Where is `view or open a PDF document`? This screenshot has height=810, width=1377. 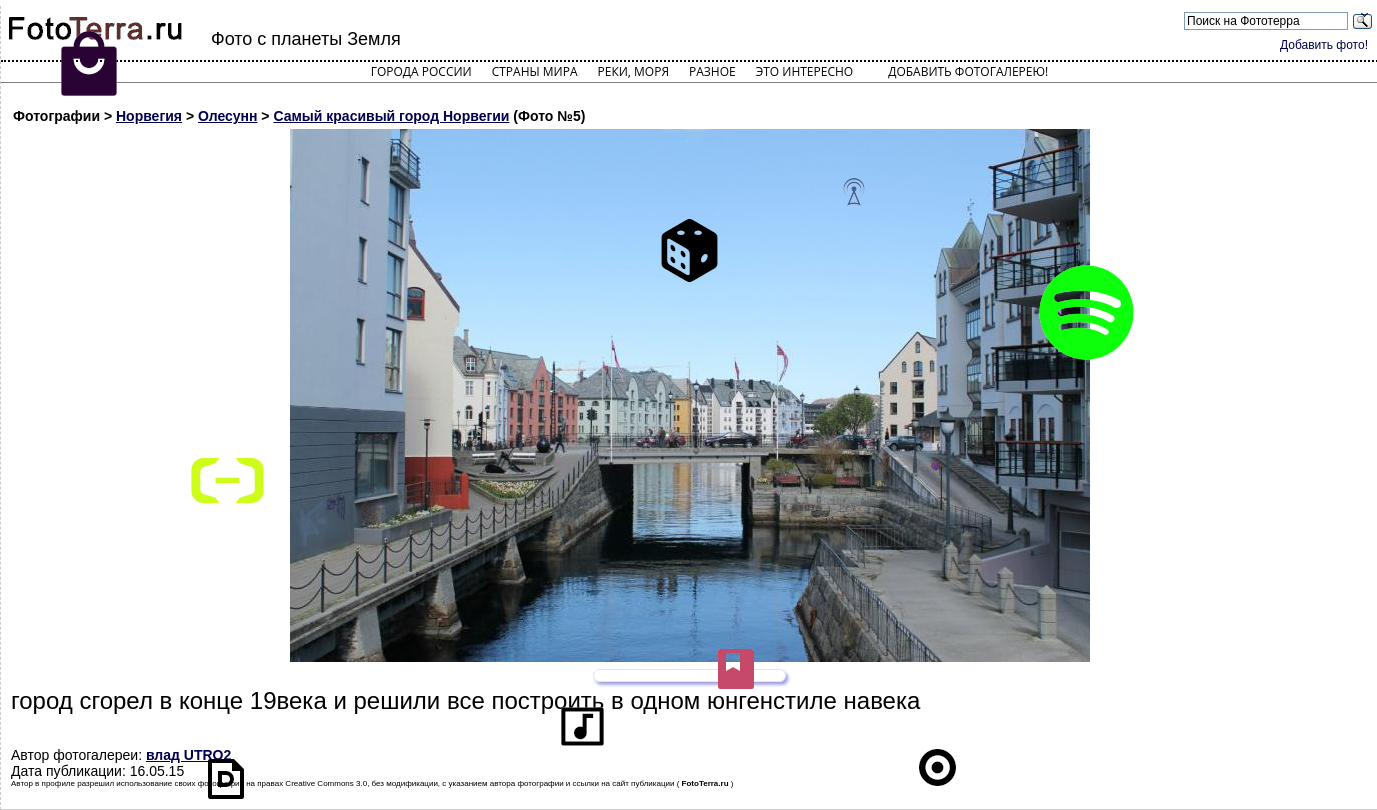
view or open a PDF document is located at coordinates (226, 779).